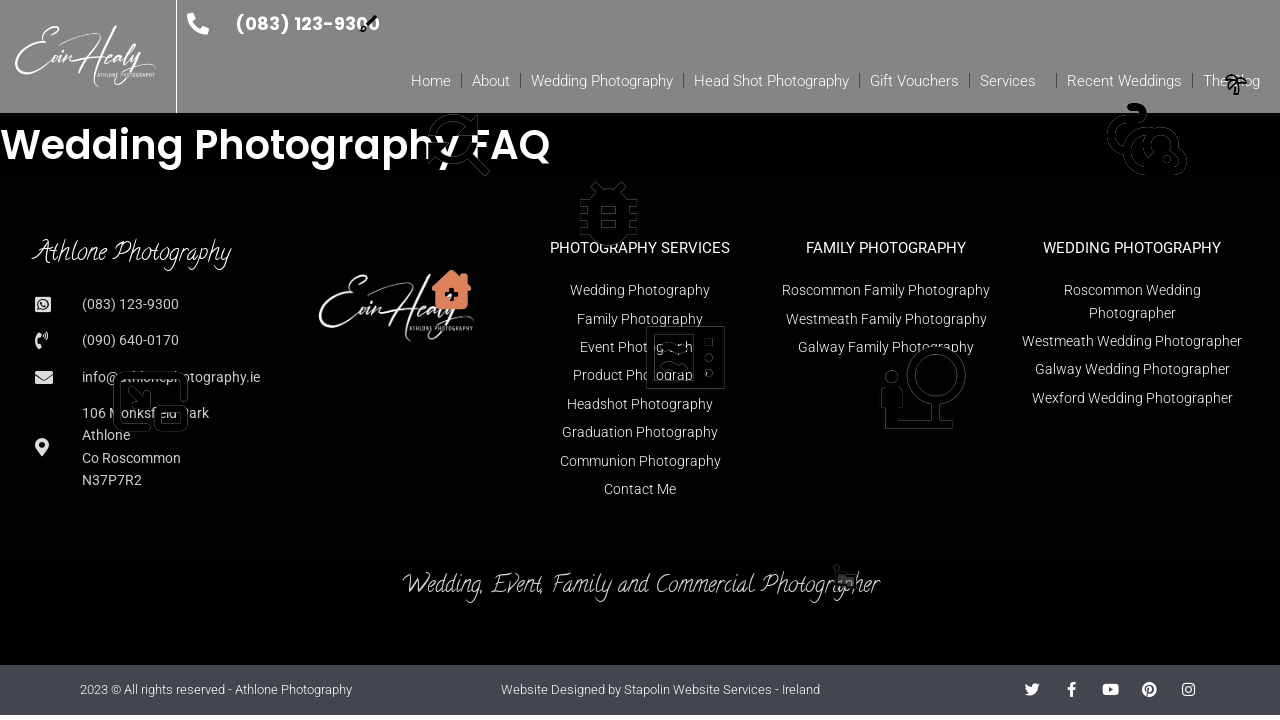  Describe the element at coordinates (368, 23) in the screenshot. I see `access drawing or painting tools` at that location.